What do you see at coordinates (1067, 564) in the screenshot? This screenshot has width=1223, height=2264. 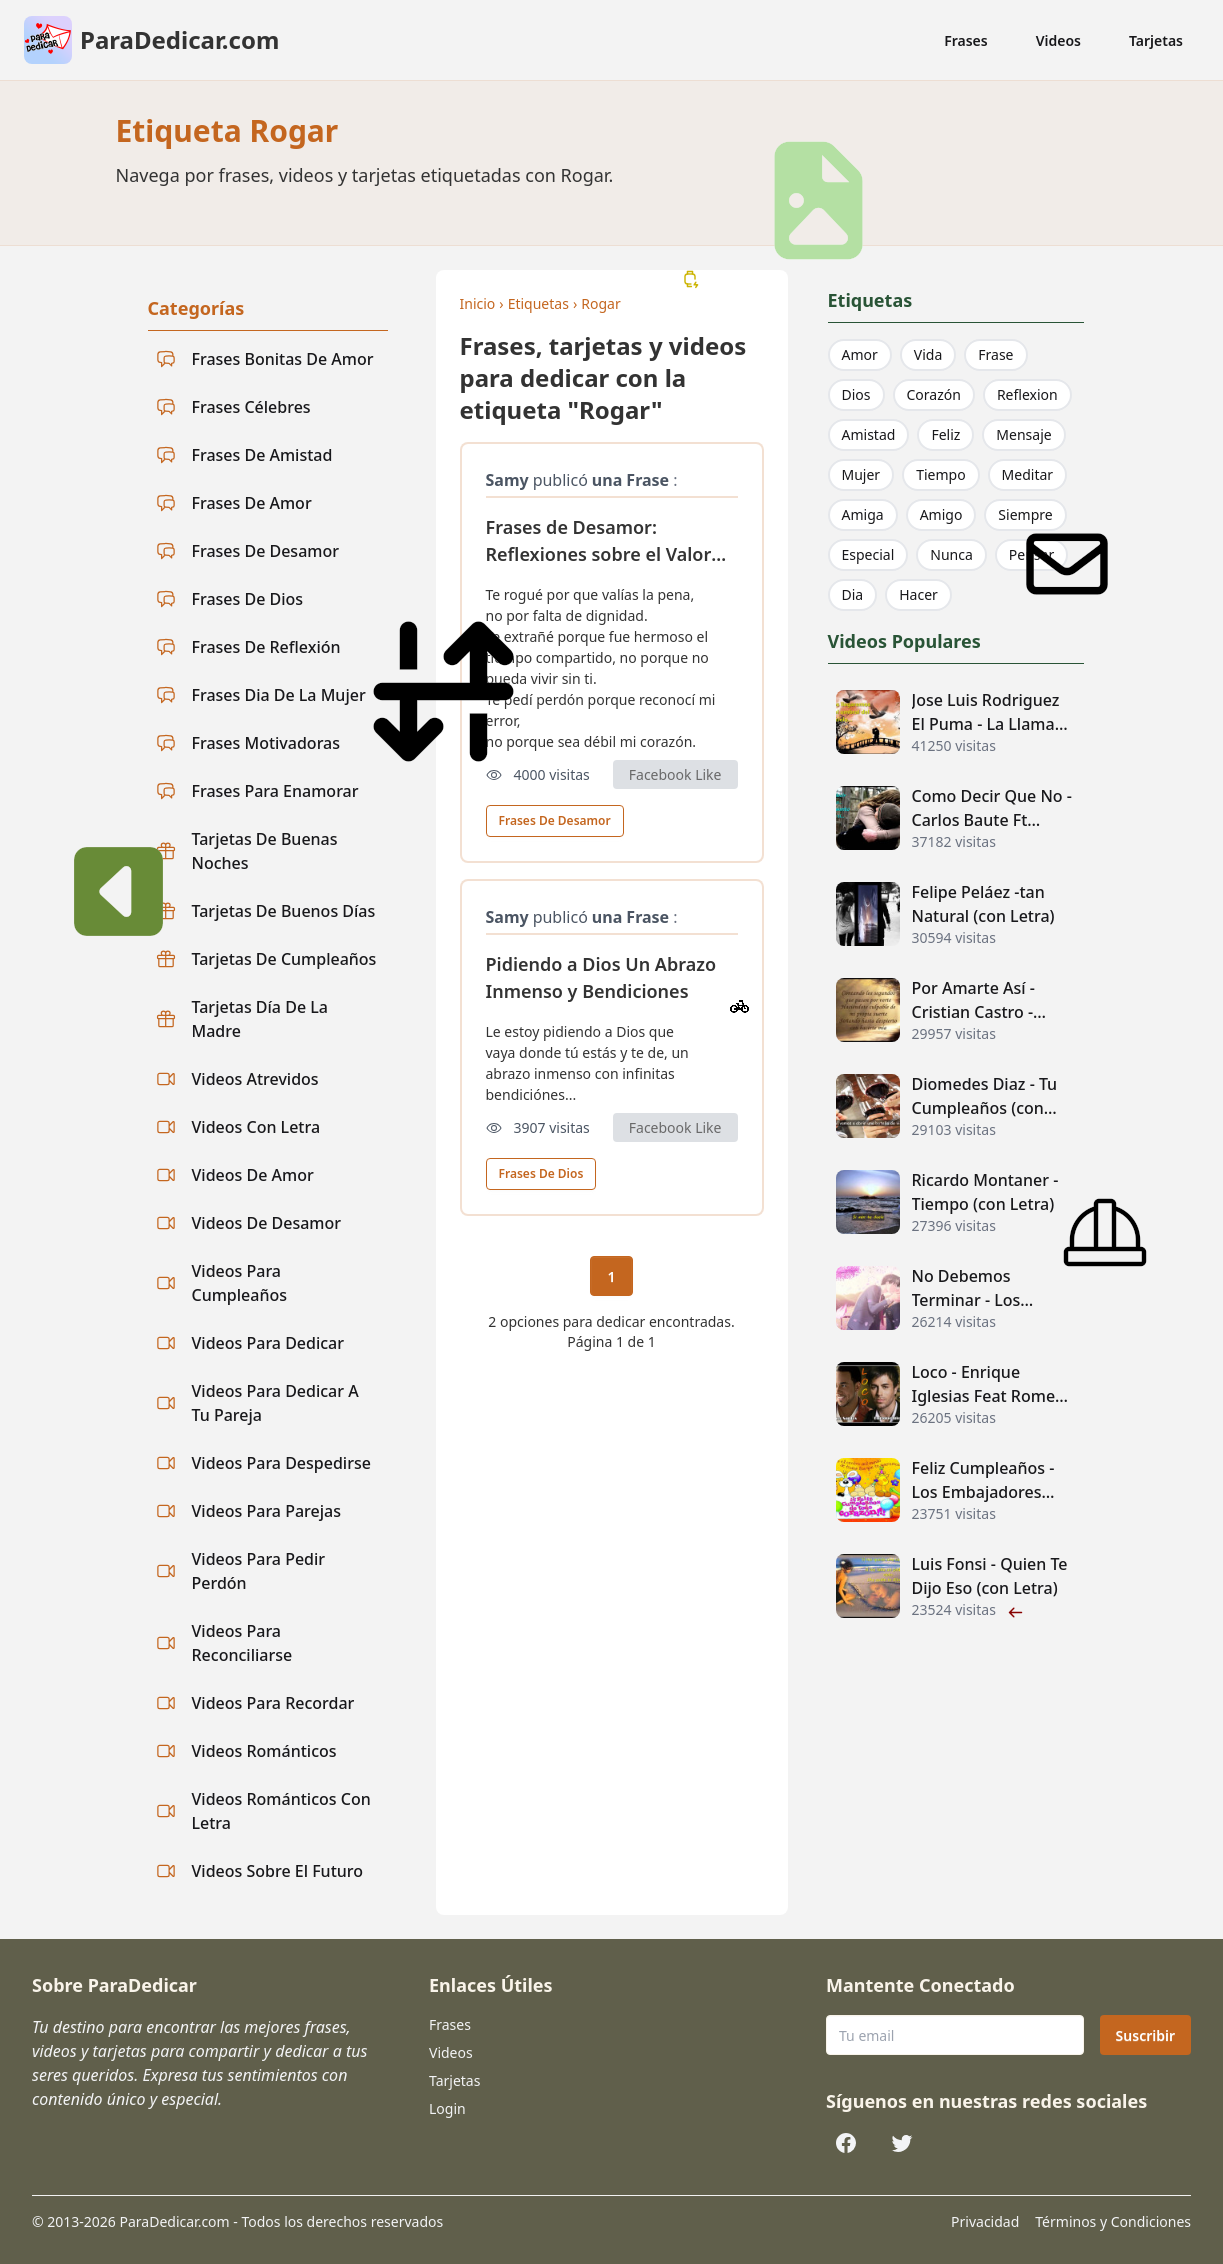 I see `open your inbox or email messages` at bounding box center [1067, 564].